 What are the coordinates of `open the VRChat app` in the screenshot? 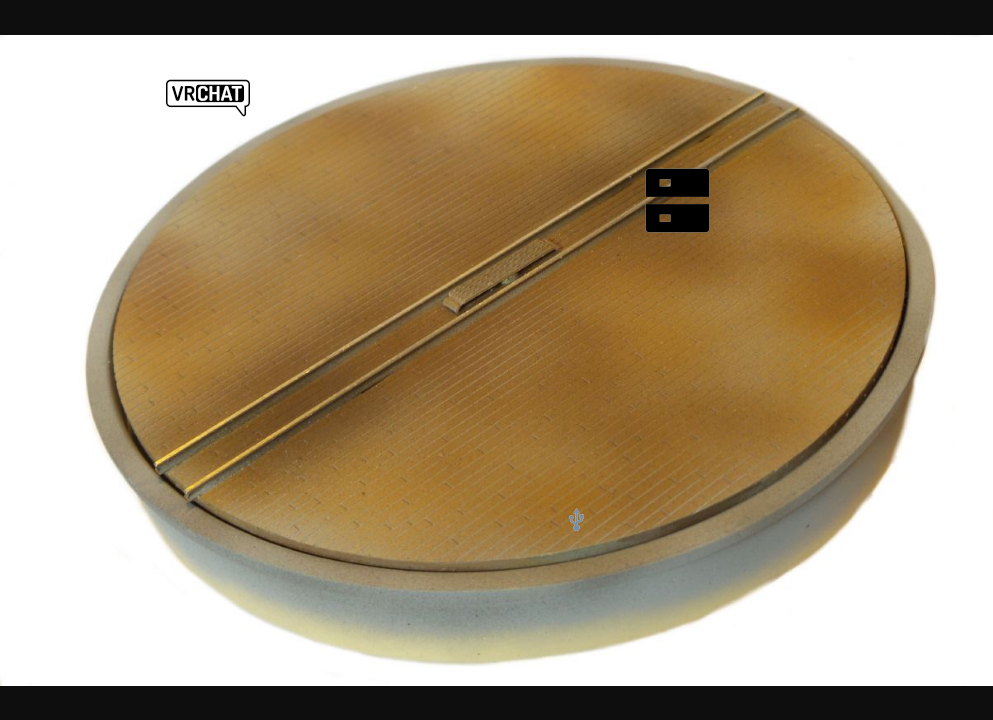 It's located at (208, 98).